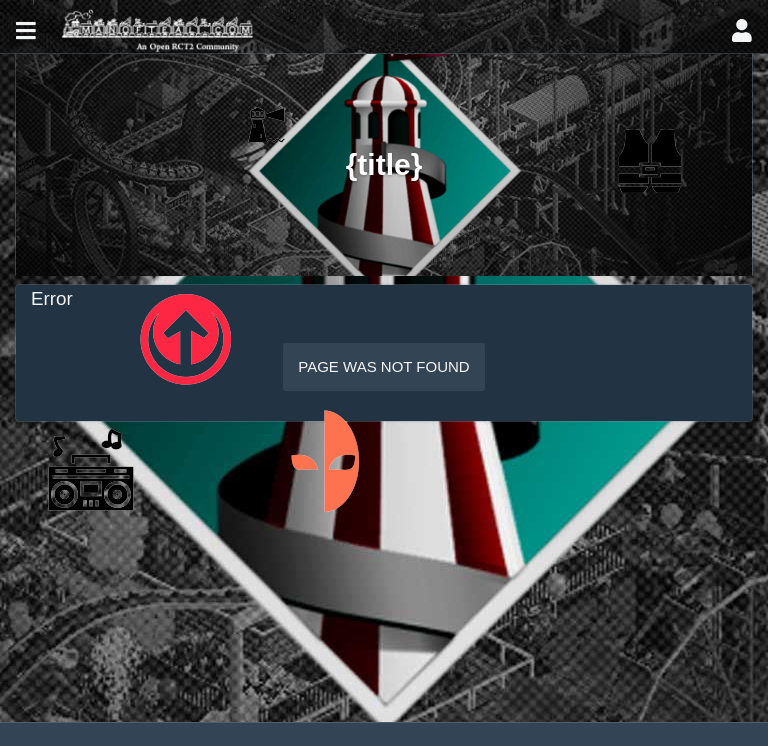 The image size is (768, 746). Describe the element at coordinates (320, 461) in the screenshot. I see `toggle between character personas or roles` at that location.